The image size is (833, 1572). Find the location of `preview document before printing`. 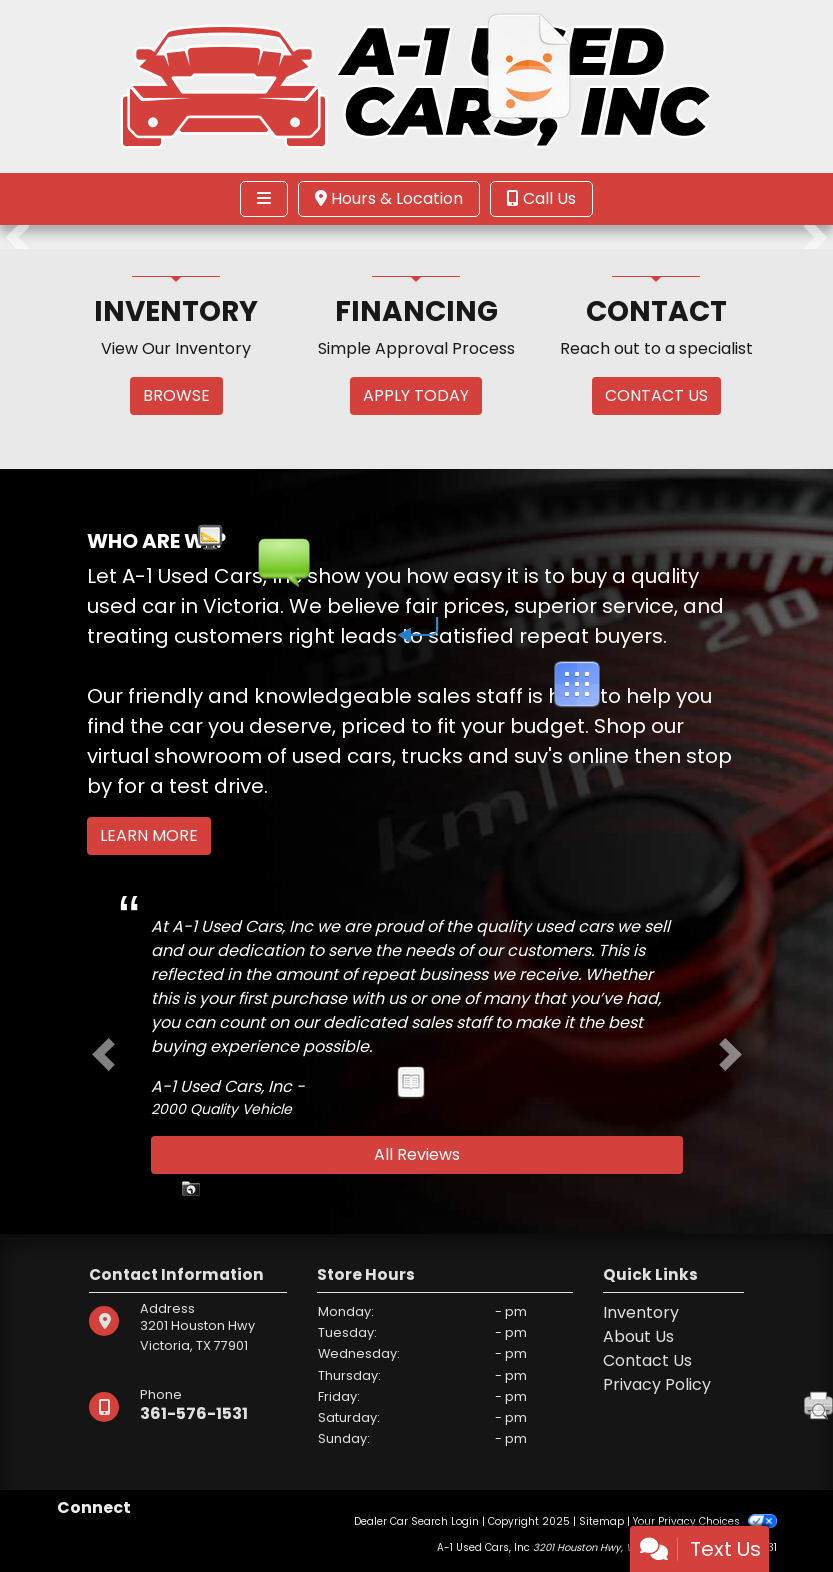

preview document before printing is located at coordinates (818, 1405).